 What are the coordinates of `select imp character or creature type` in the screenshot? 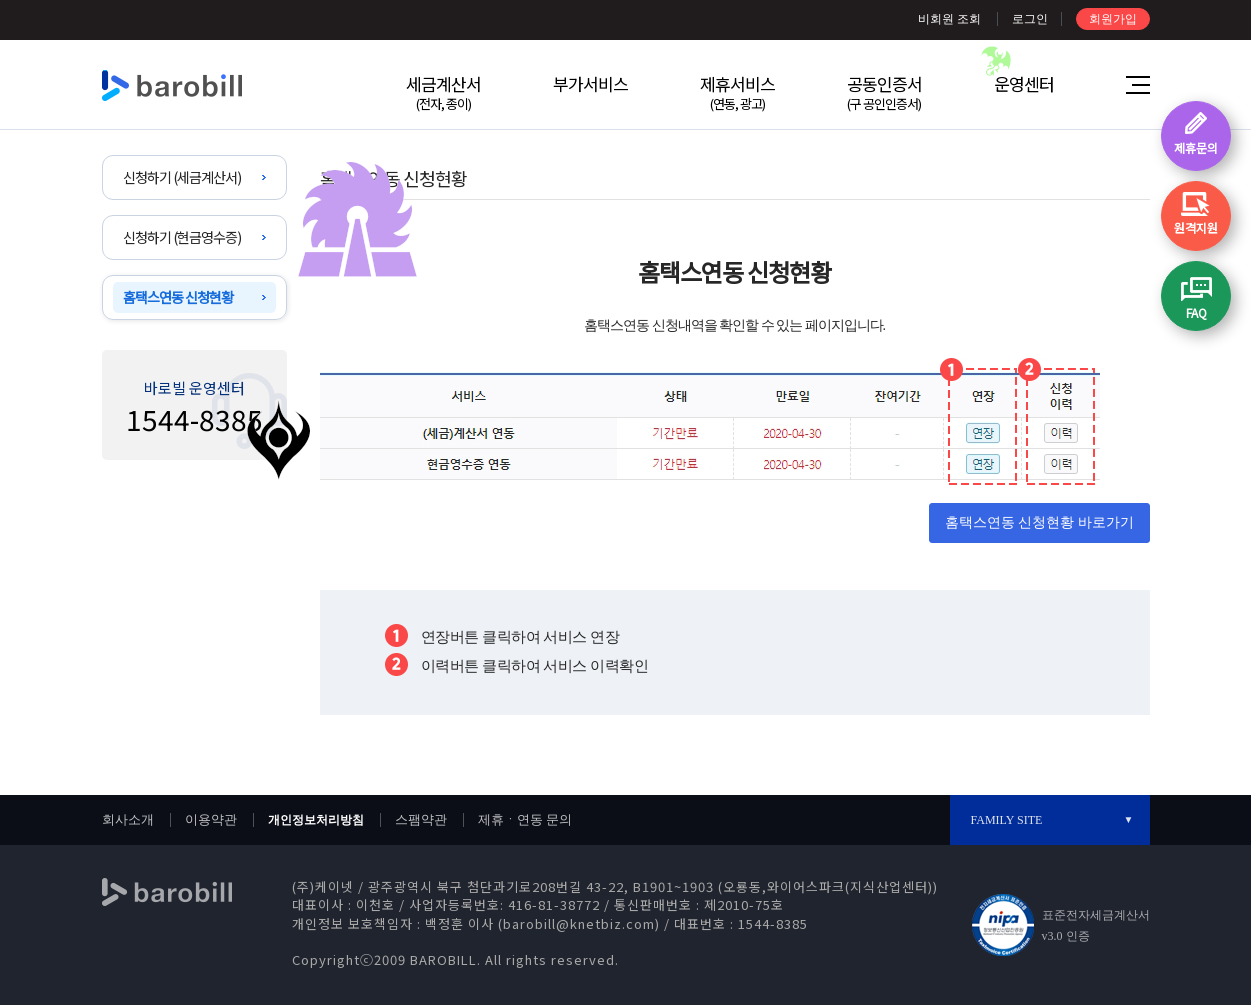 It's located at (996, 61).